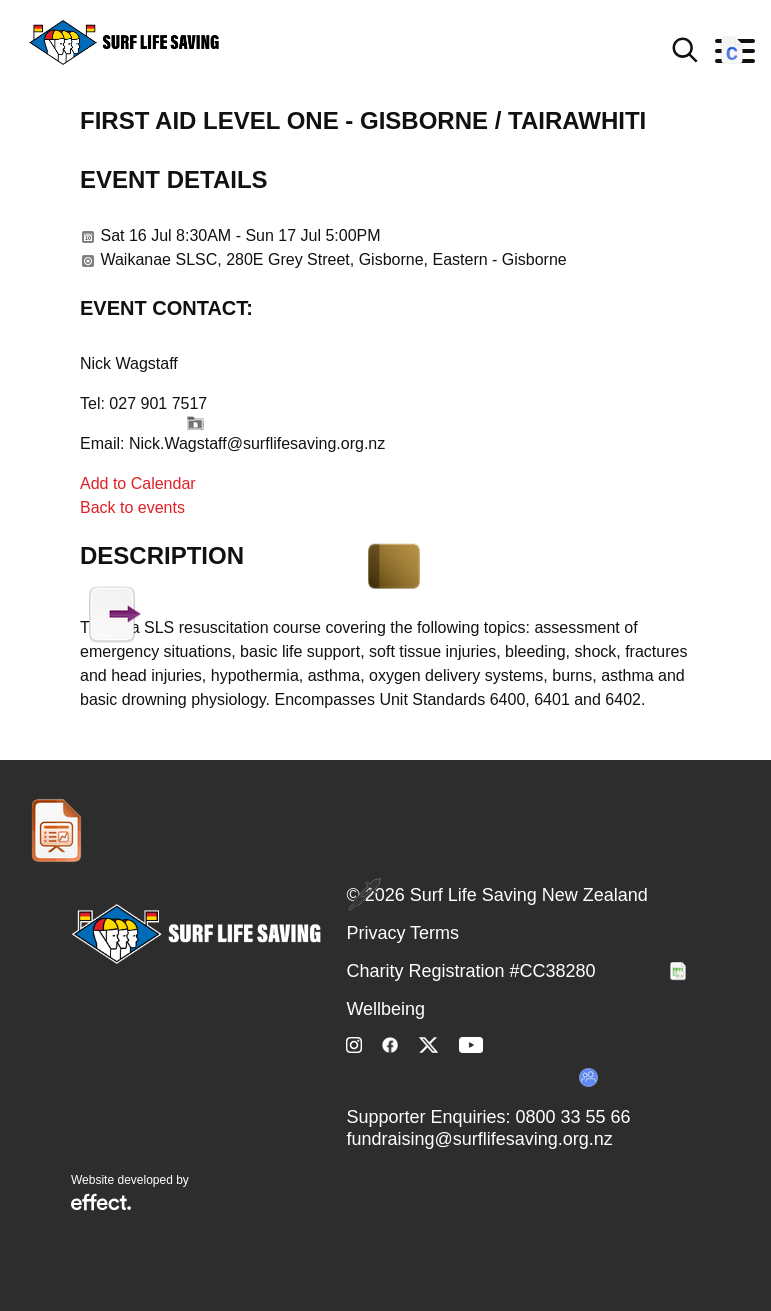 The image size is (771, 1311). I want to click on manage user accounts and settings, so click(588, 1077).